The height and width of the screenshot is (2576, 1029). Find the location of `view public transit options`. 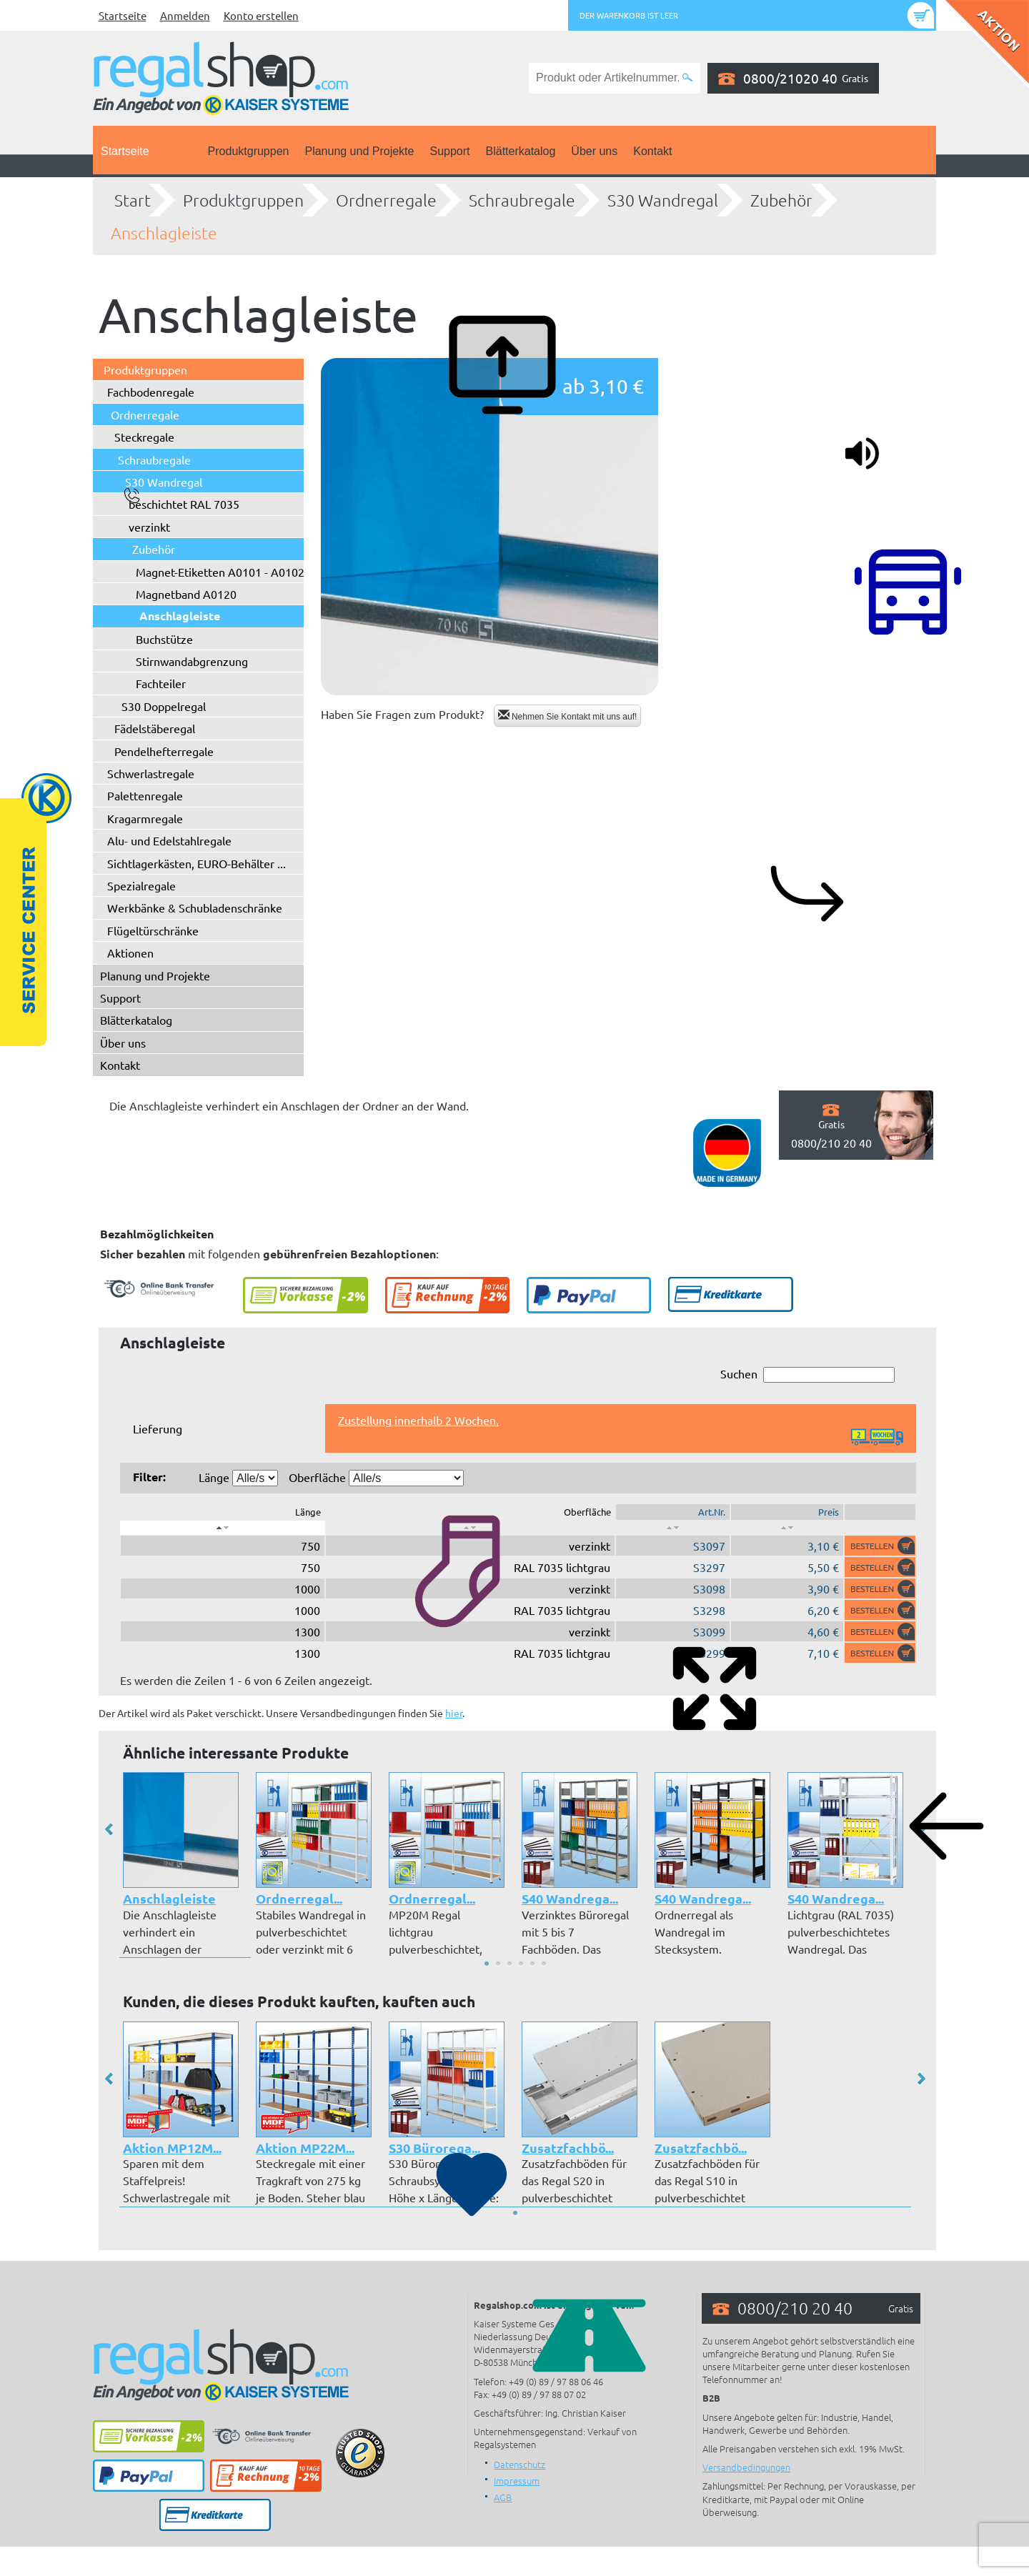

view public transit options is located at coordinates (908, 592).